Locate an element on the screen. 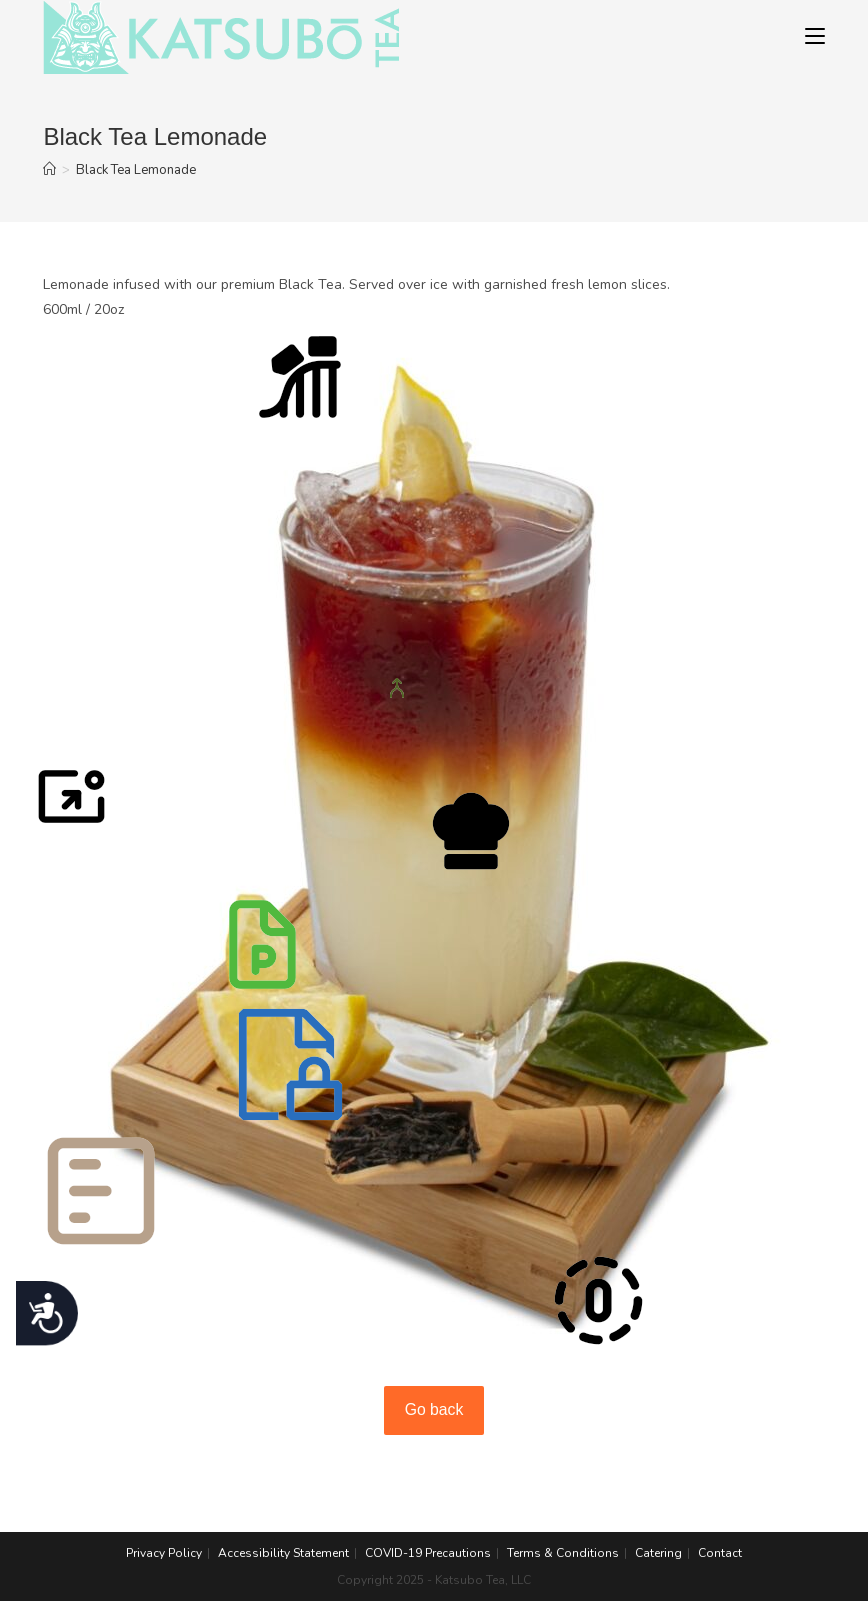  merge branches or paths together is located at coordinates (397, 688).